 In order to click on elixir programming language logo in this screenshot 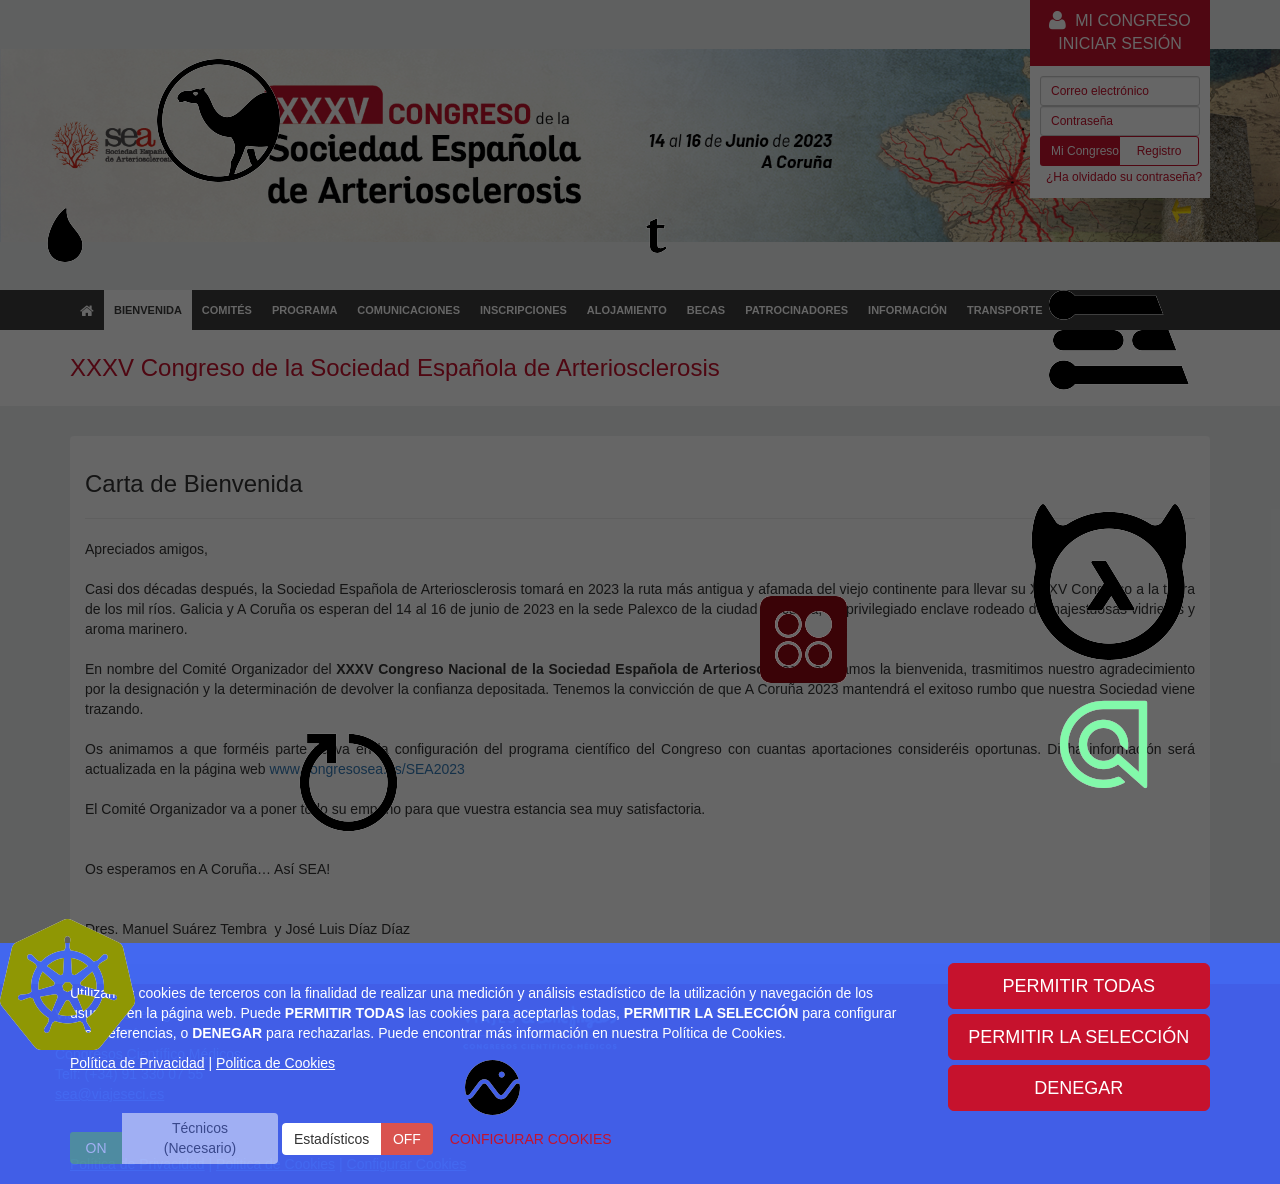, I will do `click(65, 235)`.